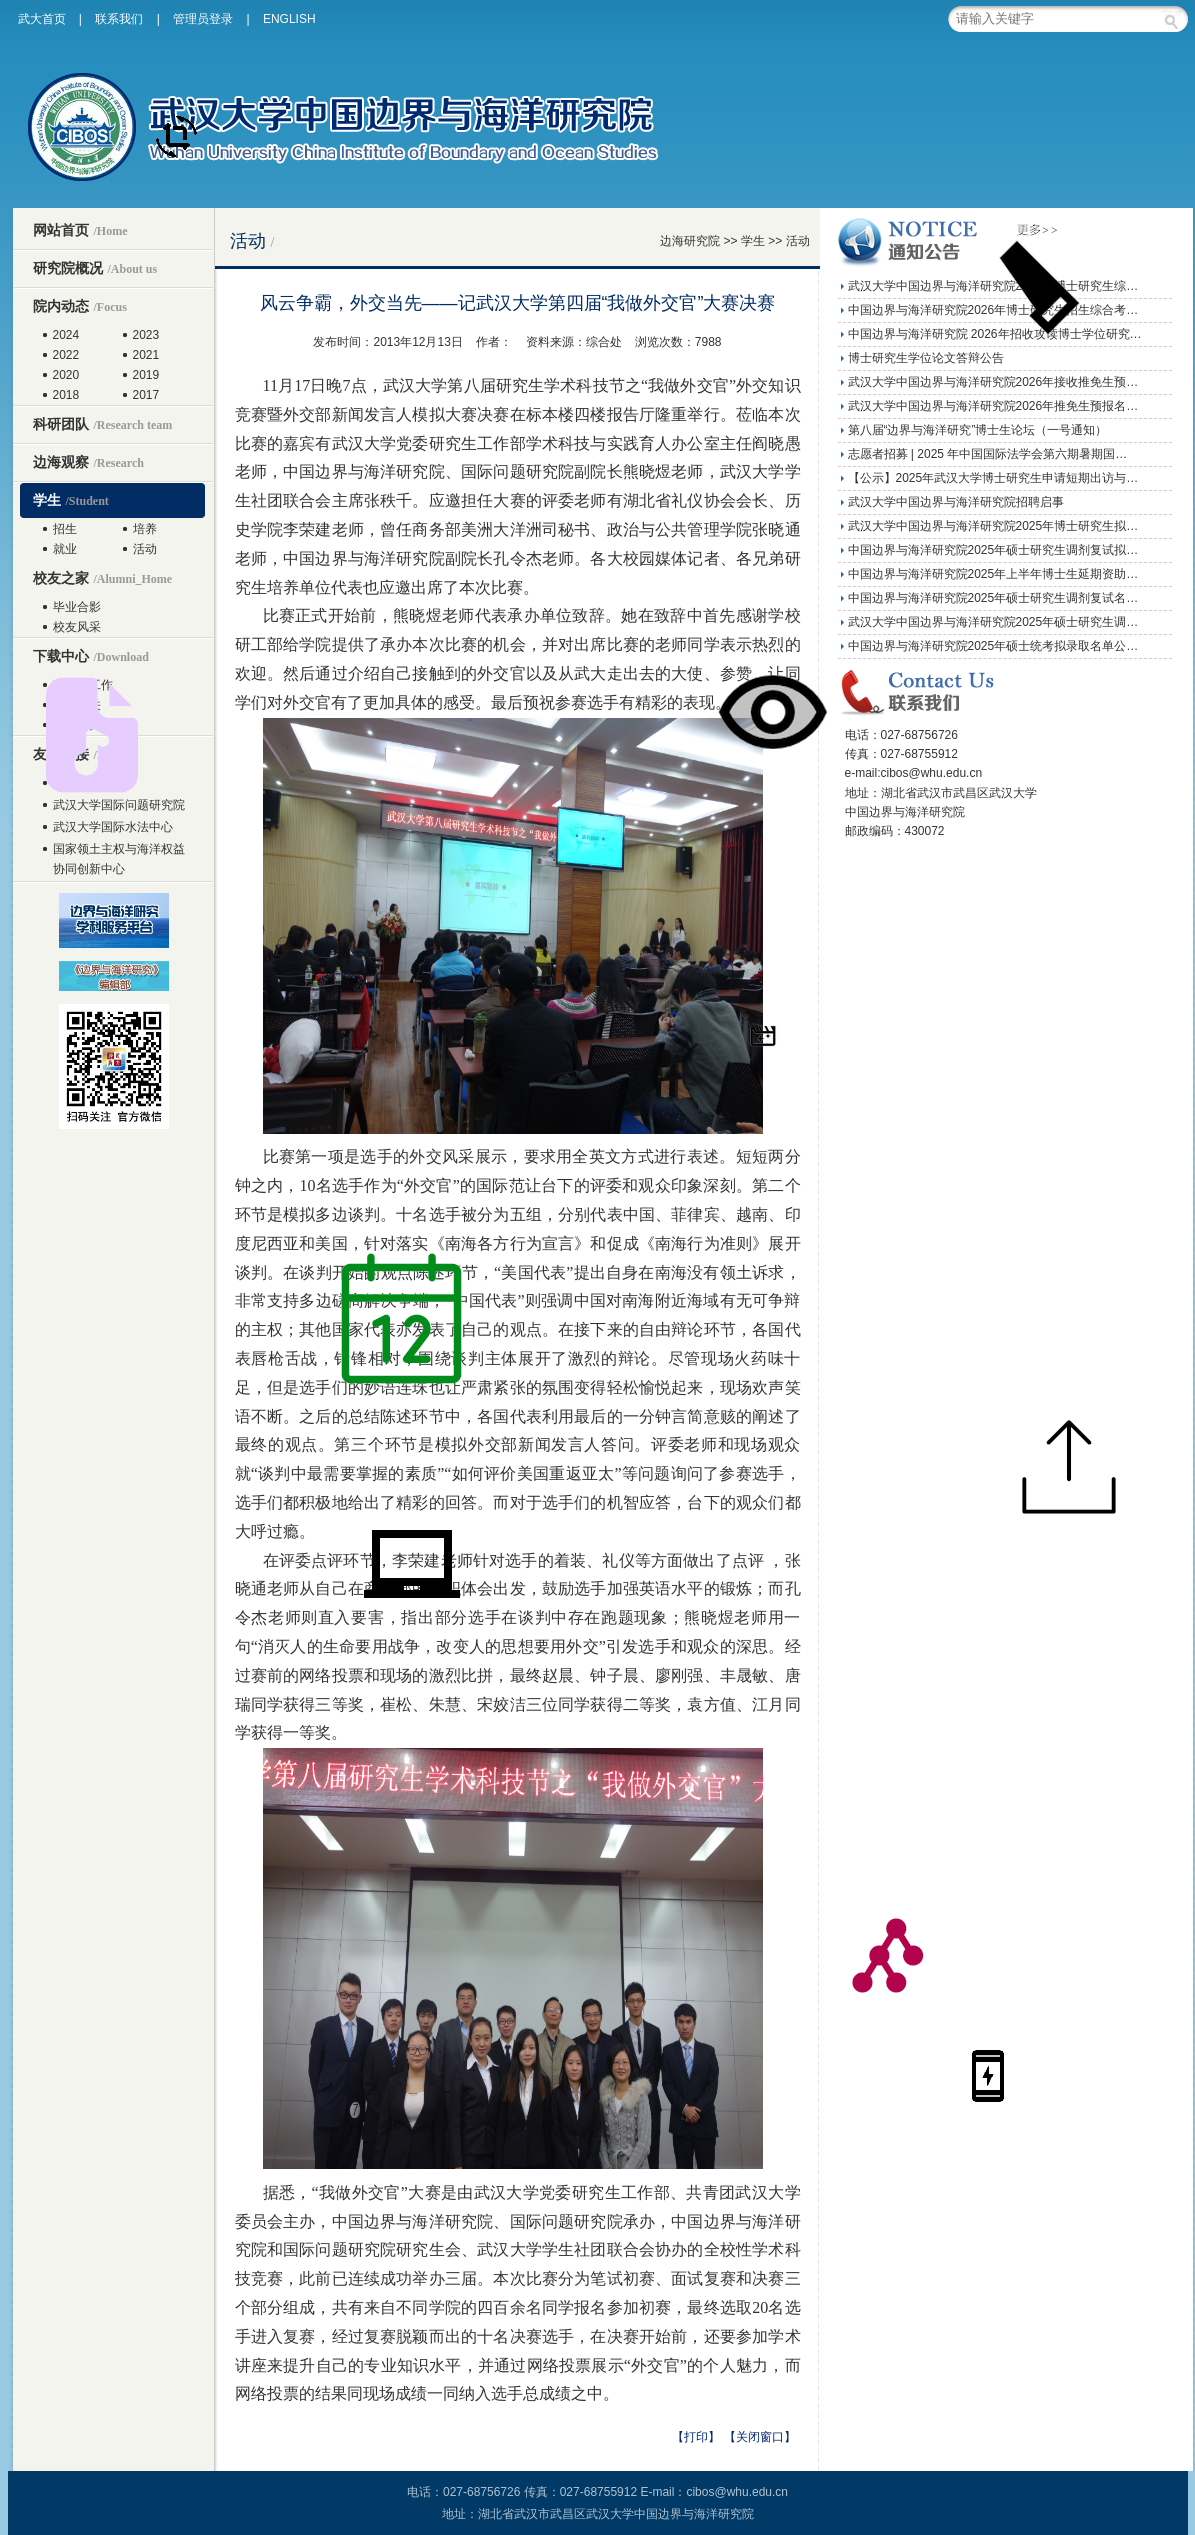 The image size is (1195, 2535). Describe the element at coordinates (1039, 287) in the screenshot. I see `find carpentry or woodworking services` at that location.